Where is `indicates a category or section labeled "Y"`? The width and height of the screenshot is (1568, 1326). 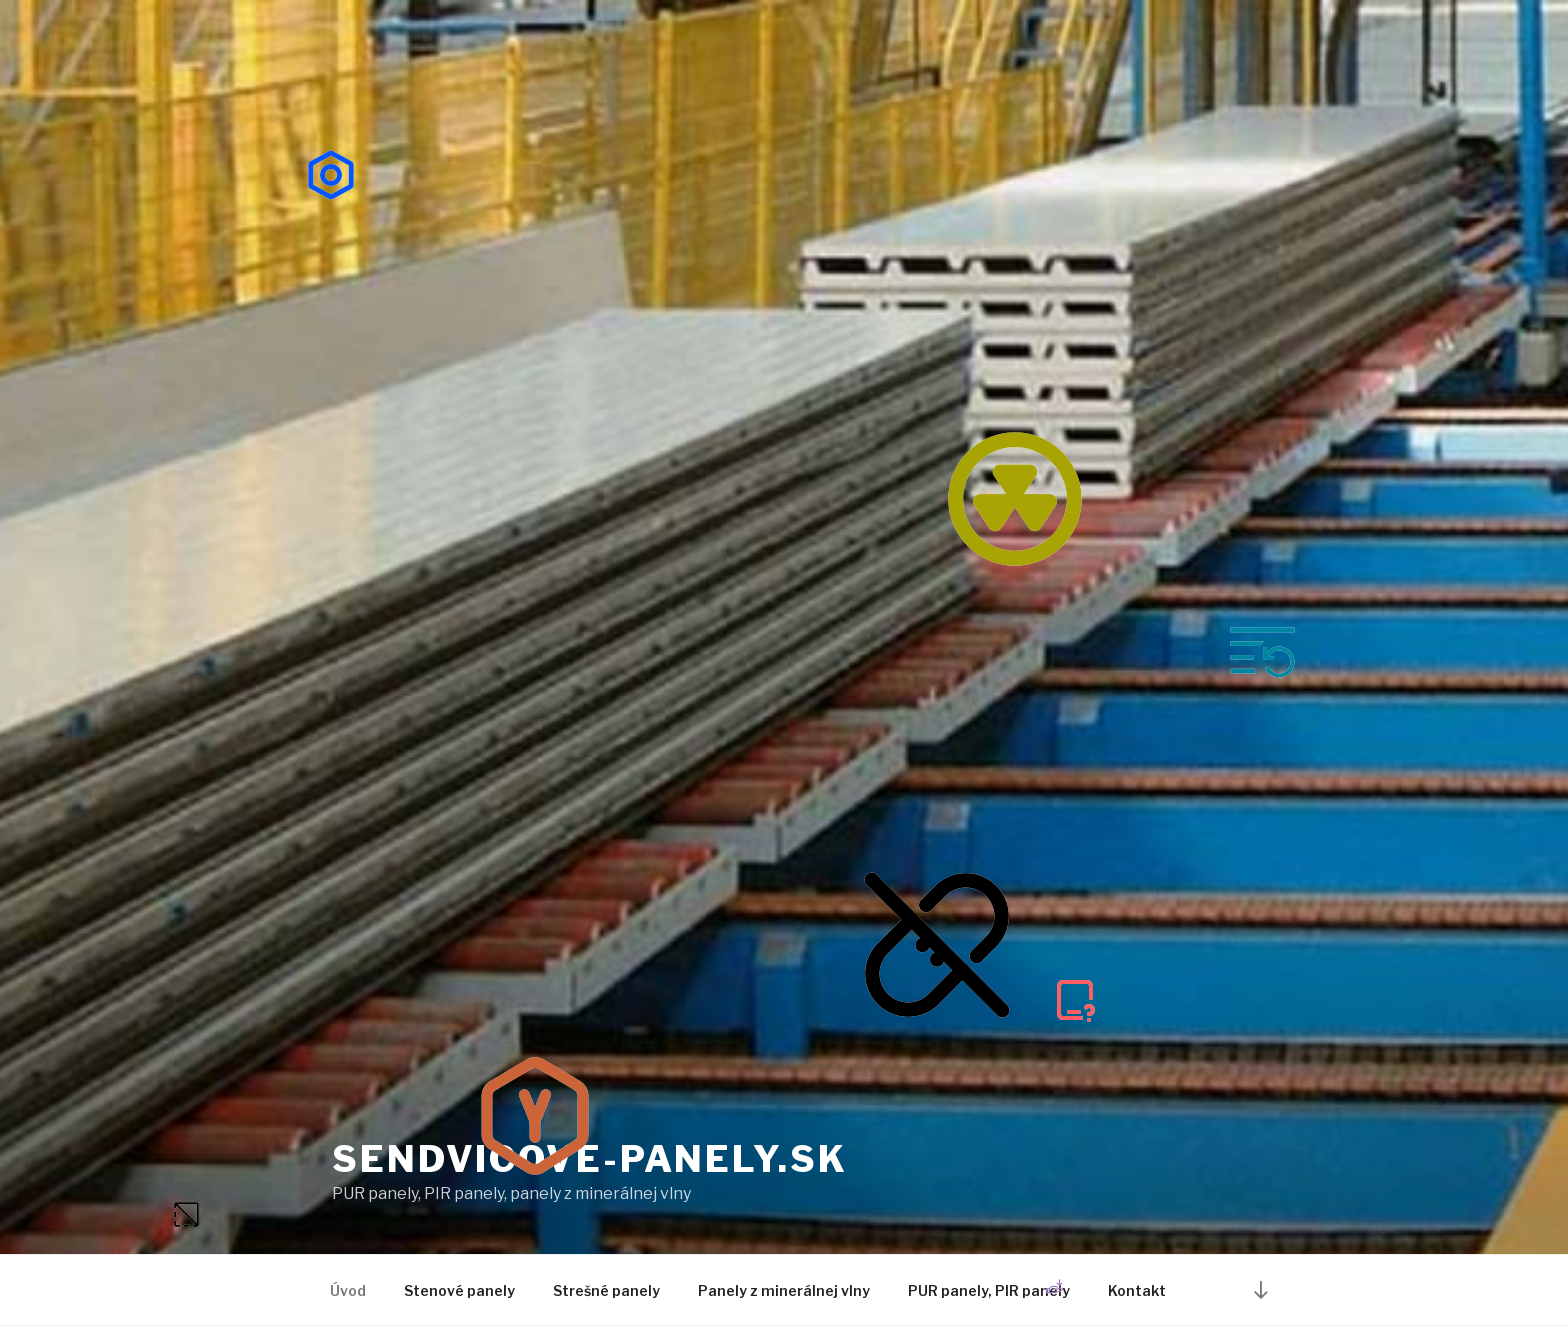
indicates a category or section labeled "Y" is located at coordinates (535, 1116).